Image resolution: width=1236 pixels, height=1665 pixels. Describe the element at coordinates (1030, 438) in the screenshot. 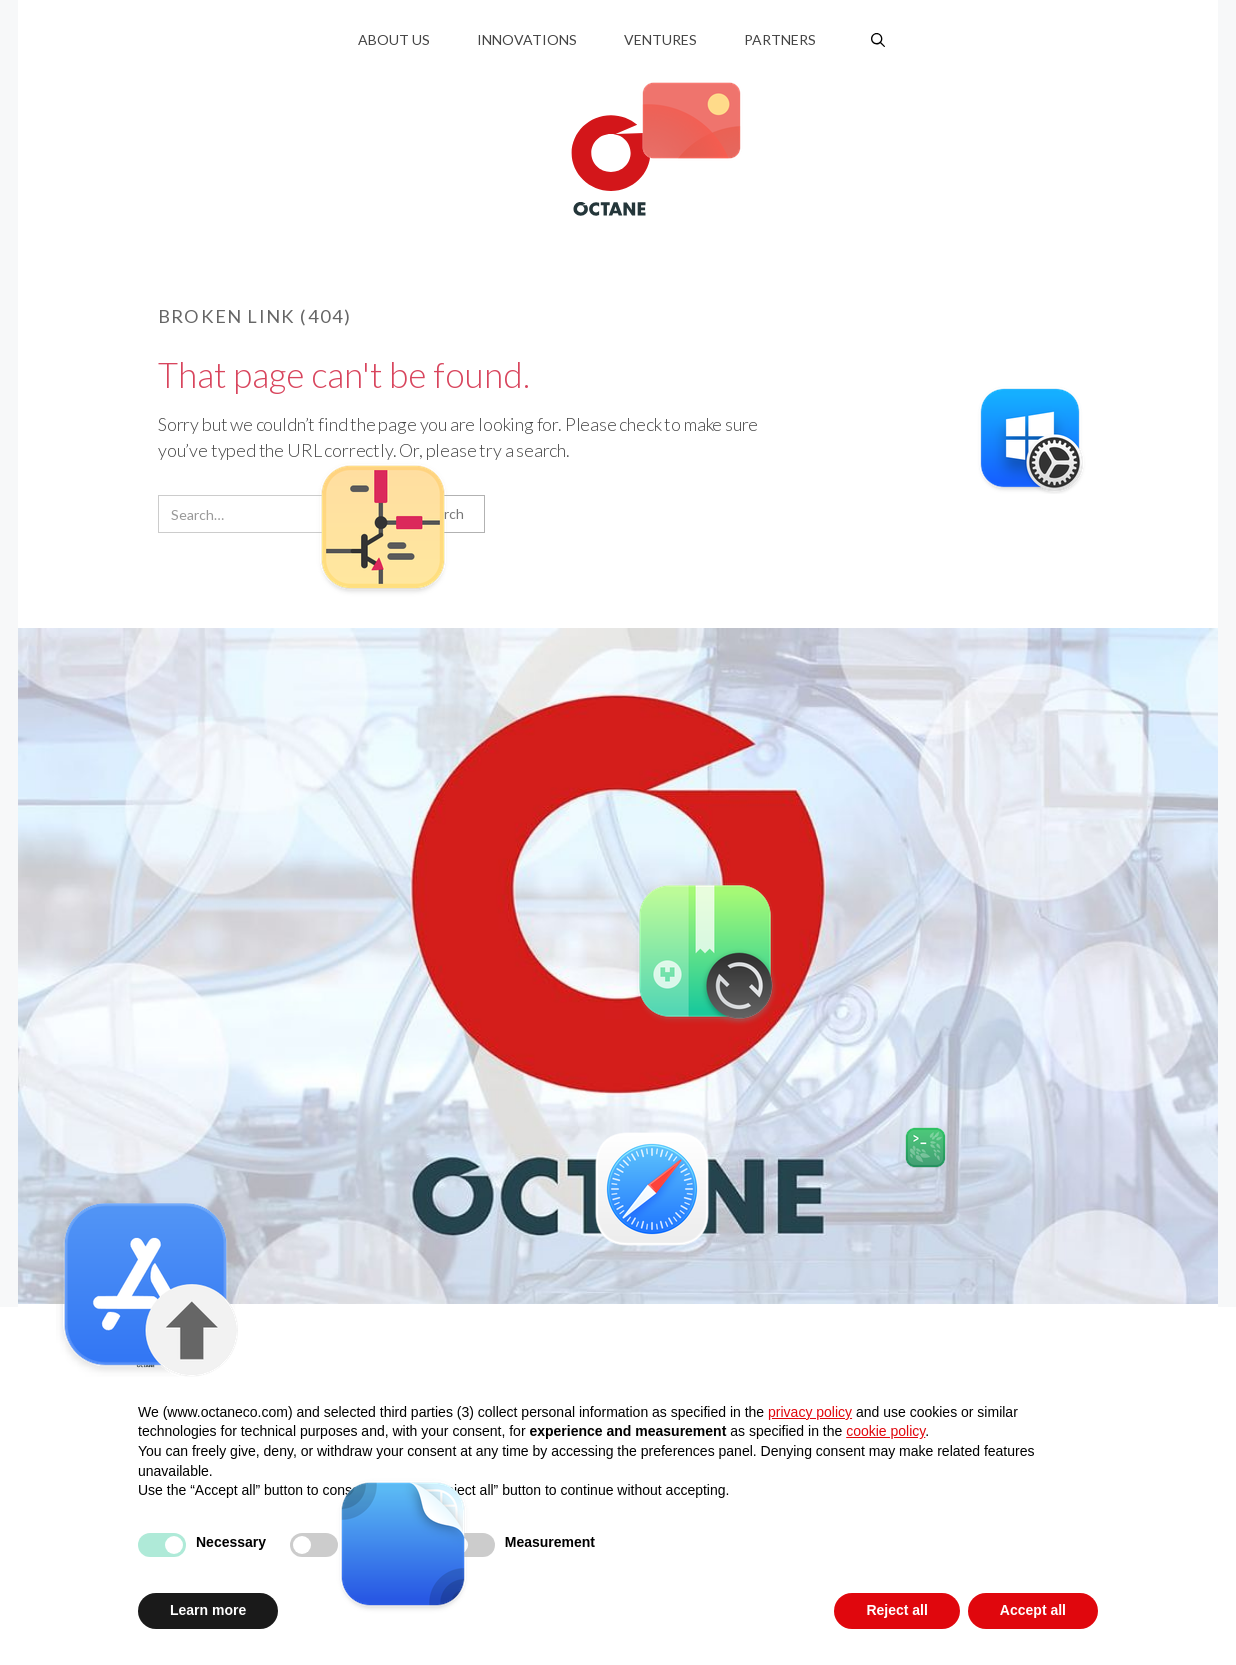

I see `open wine configuration settings` at that location.